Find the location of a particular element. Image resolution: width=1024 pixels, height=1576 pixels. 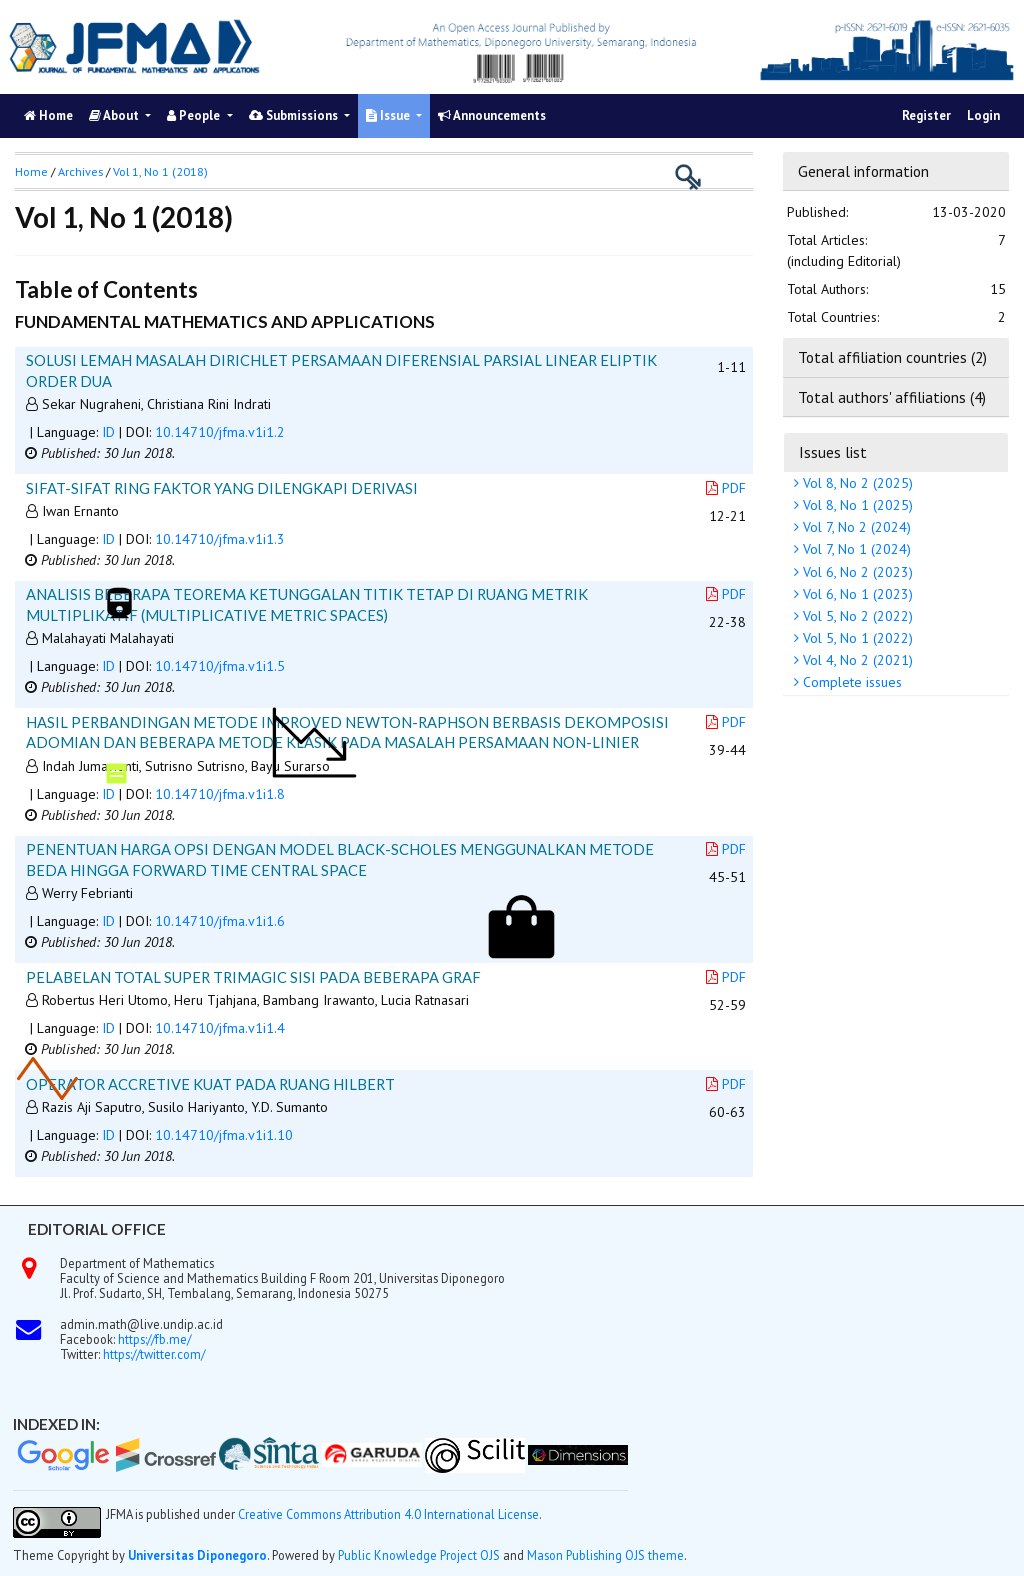

get train or railway directions is located at coordinates (119, 604).